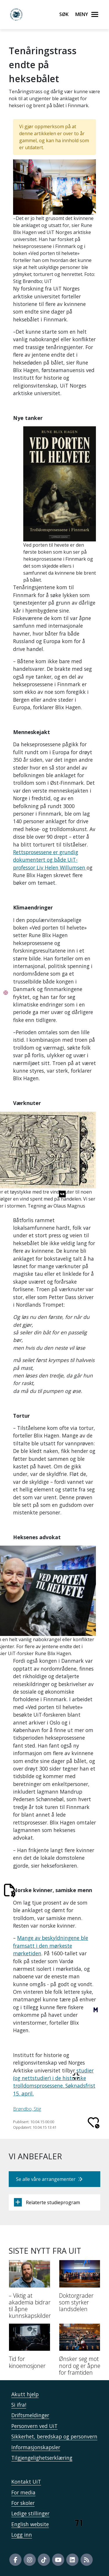  Describe the element at coordinates (61, 1609) in the screenshot. I see `apply magic or automatic enhancements` at that location.